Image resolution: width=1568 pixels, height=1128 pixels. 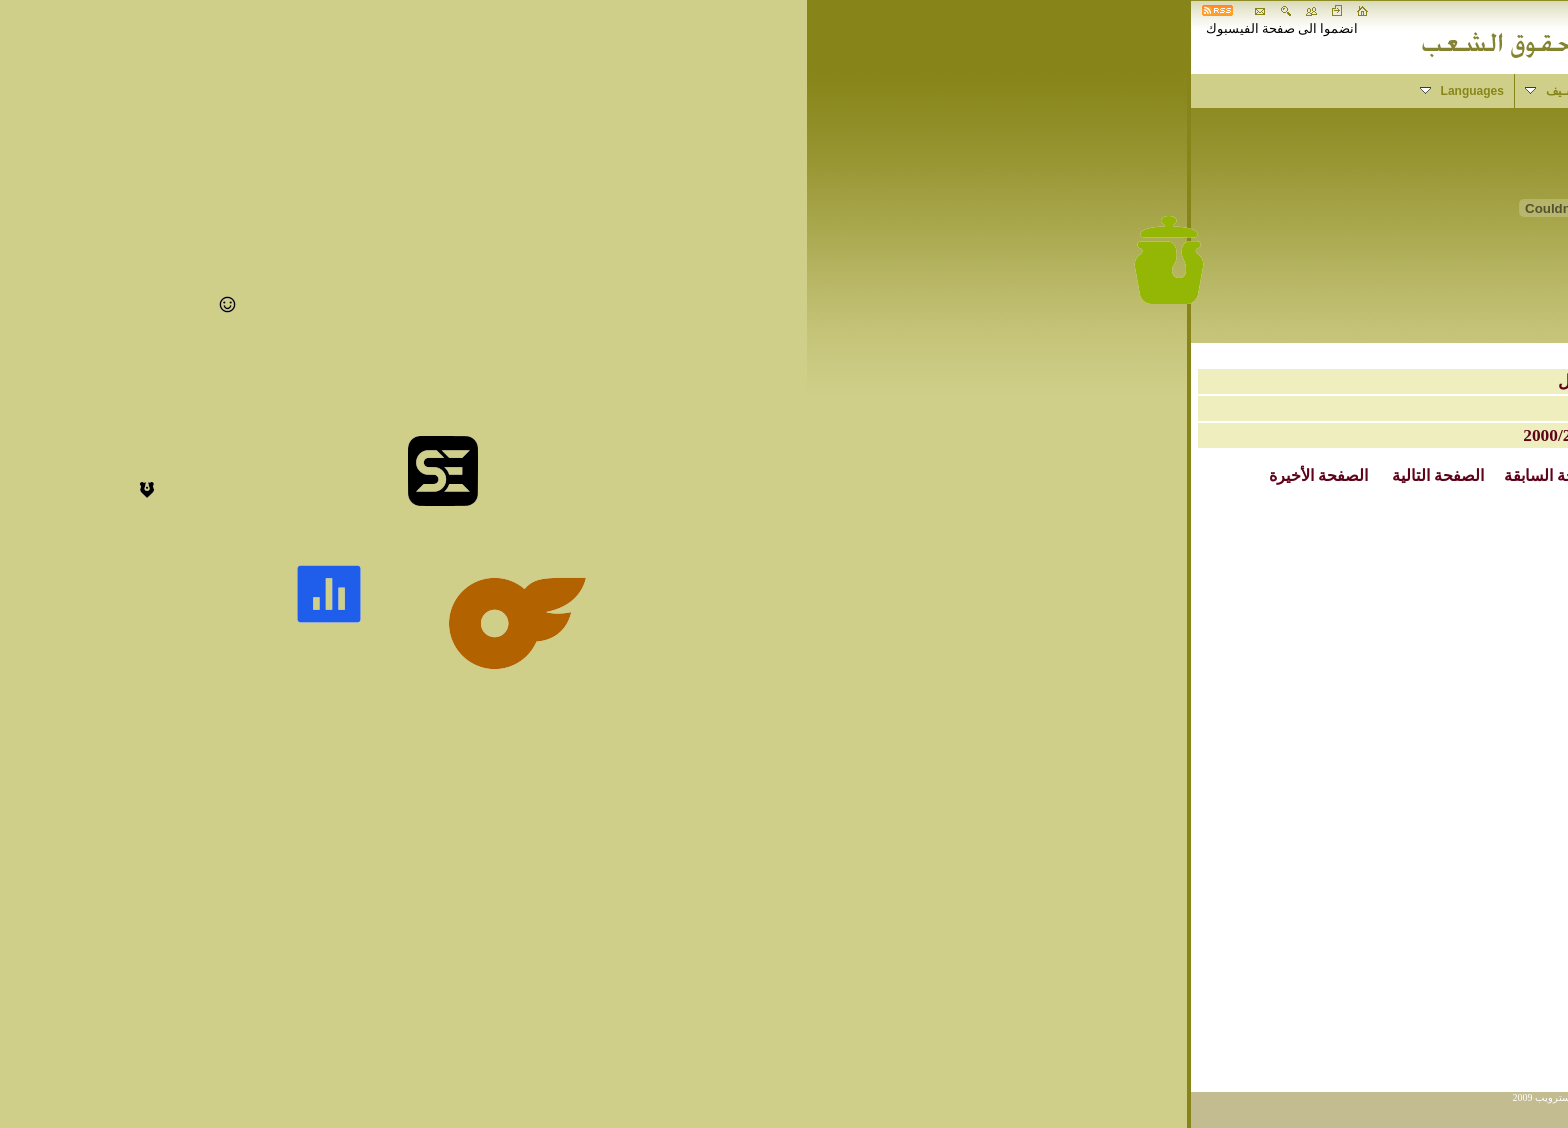 What do you see at coordinates (1169, 260) in the screenshot?
I see `iconjar app logo` at bounding box center [1169, 260].